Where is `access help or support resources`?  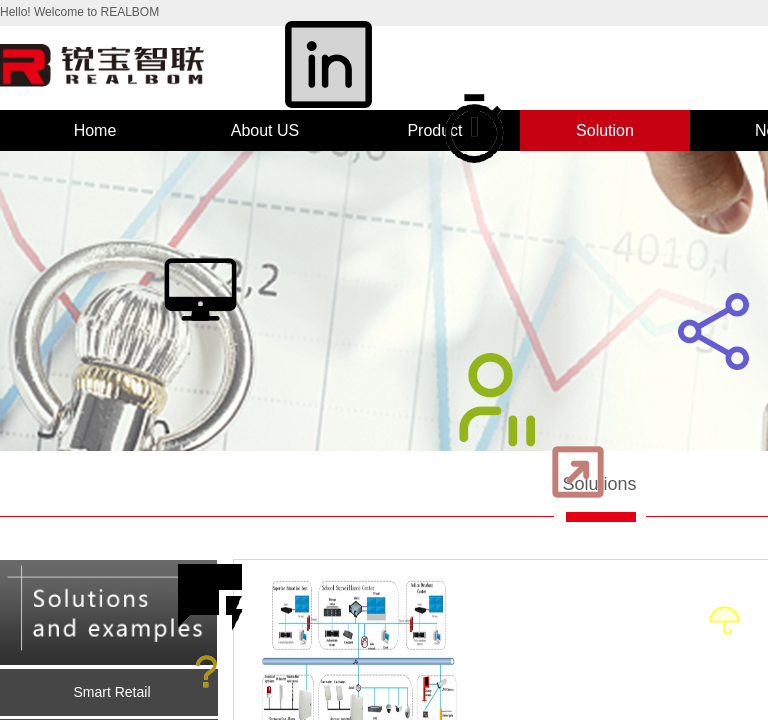 access help or support resources is located at coordinates (206, 672).